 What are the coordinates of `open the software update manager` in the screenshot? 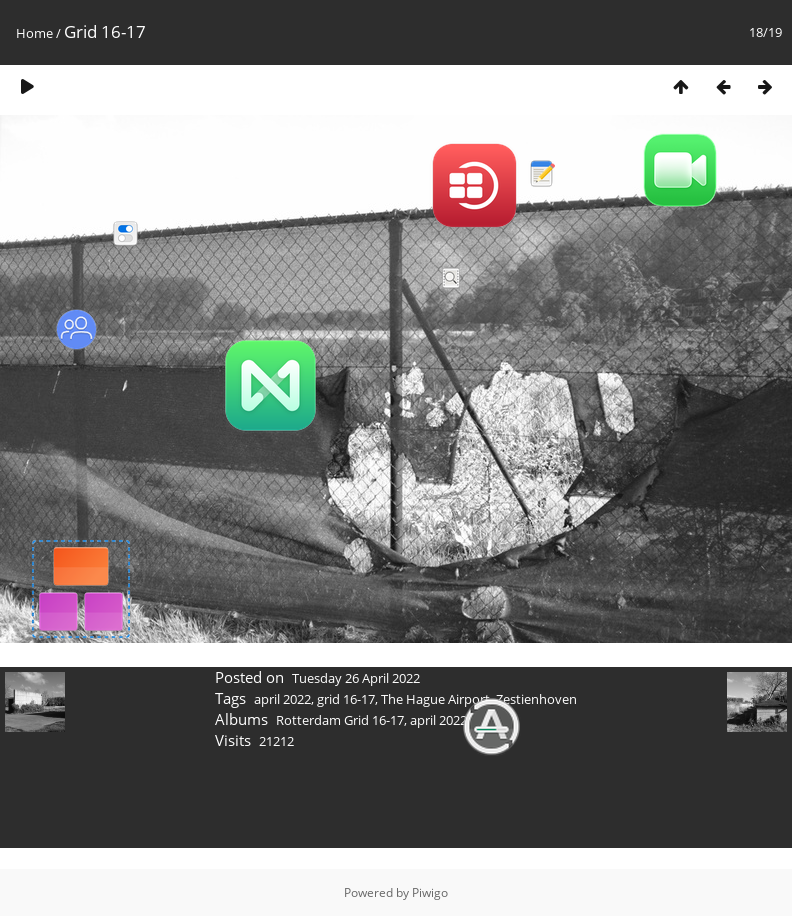 It's located at (491, 726).